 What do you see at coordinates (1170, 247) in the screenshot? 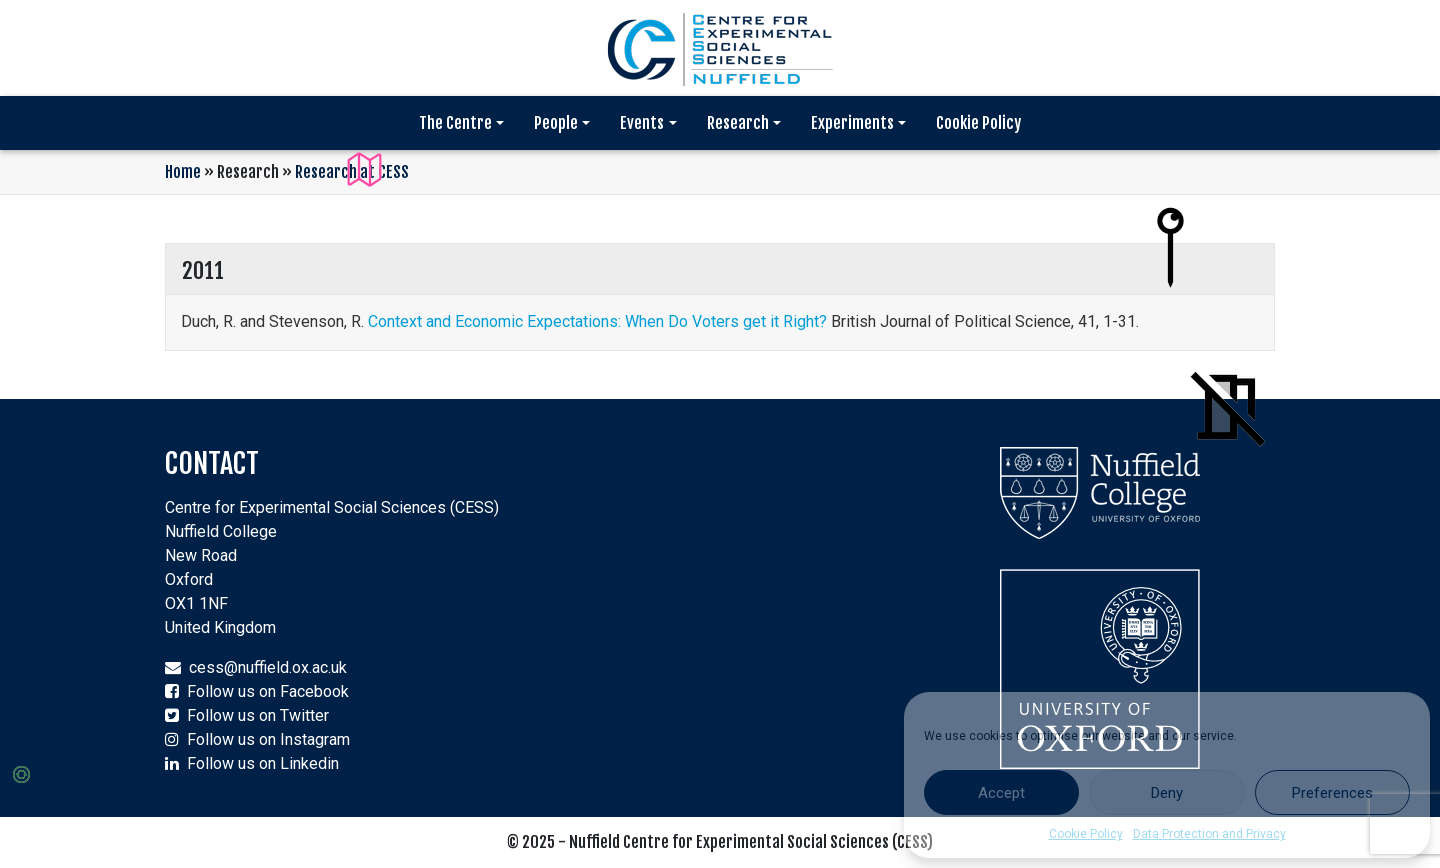
I see `pin a location on the map` at bounding box center [1170, 247].